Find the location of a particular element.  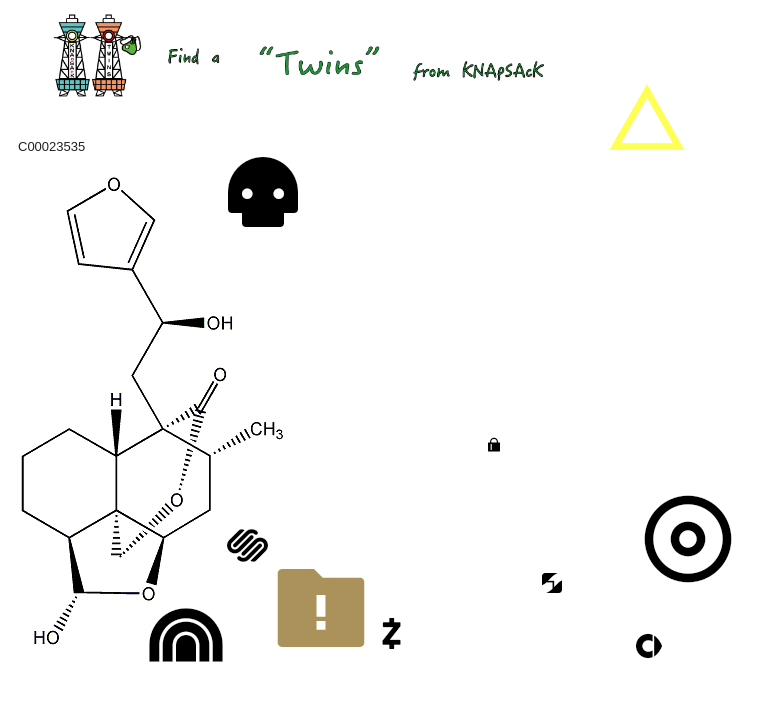

folder contains items that need attention is located at coordinates (321, 608).